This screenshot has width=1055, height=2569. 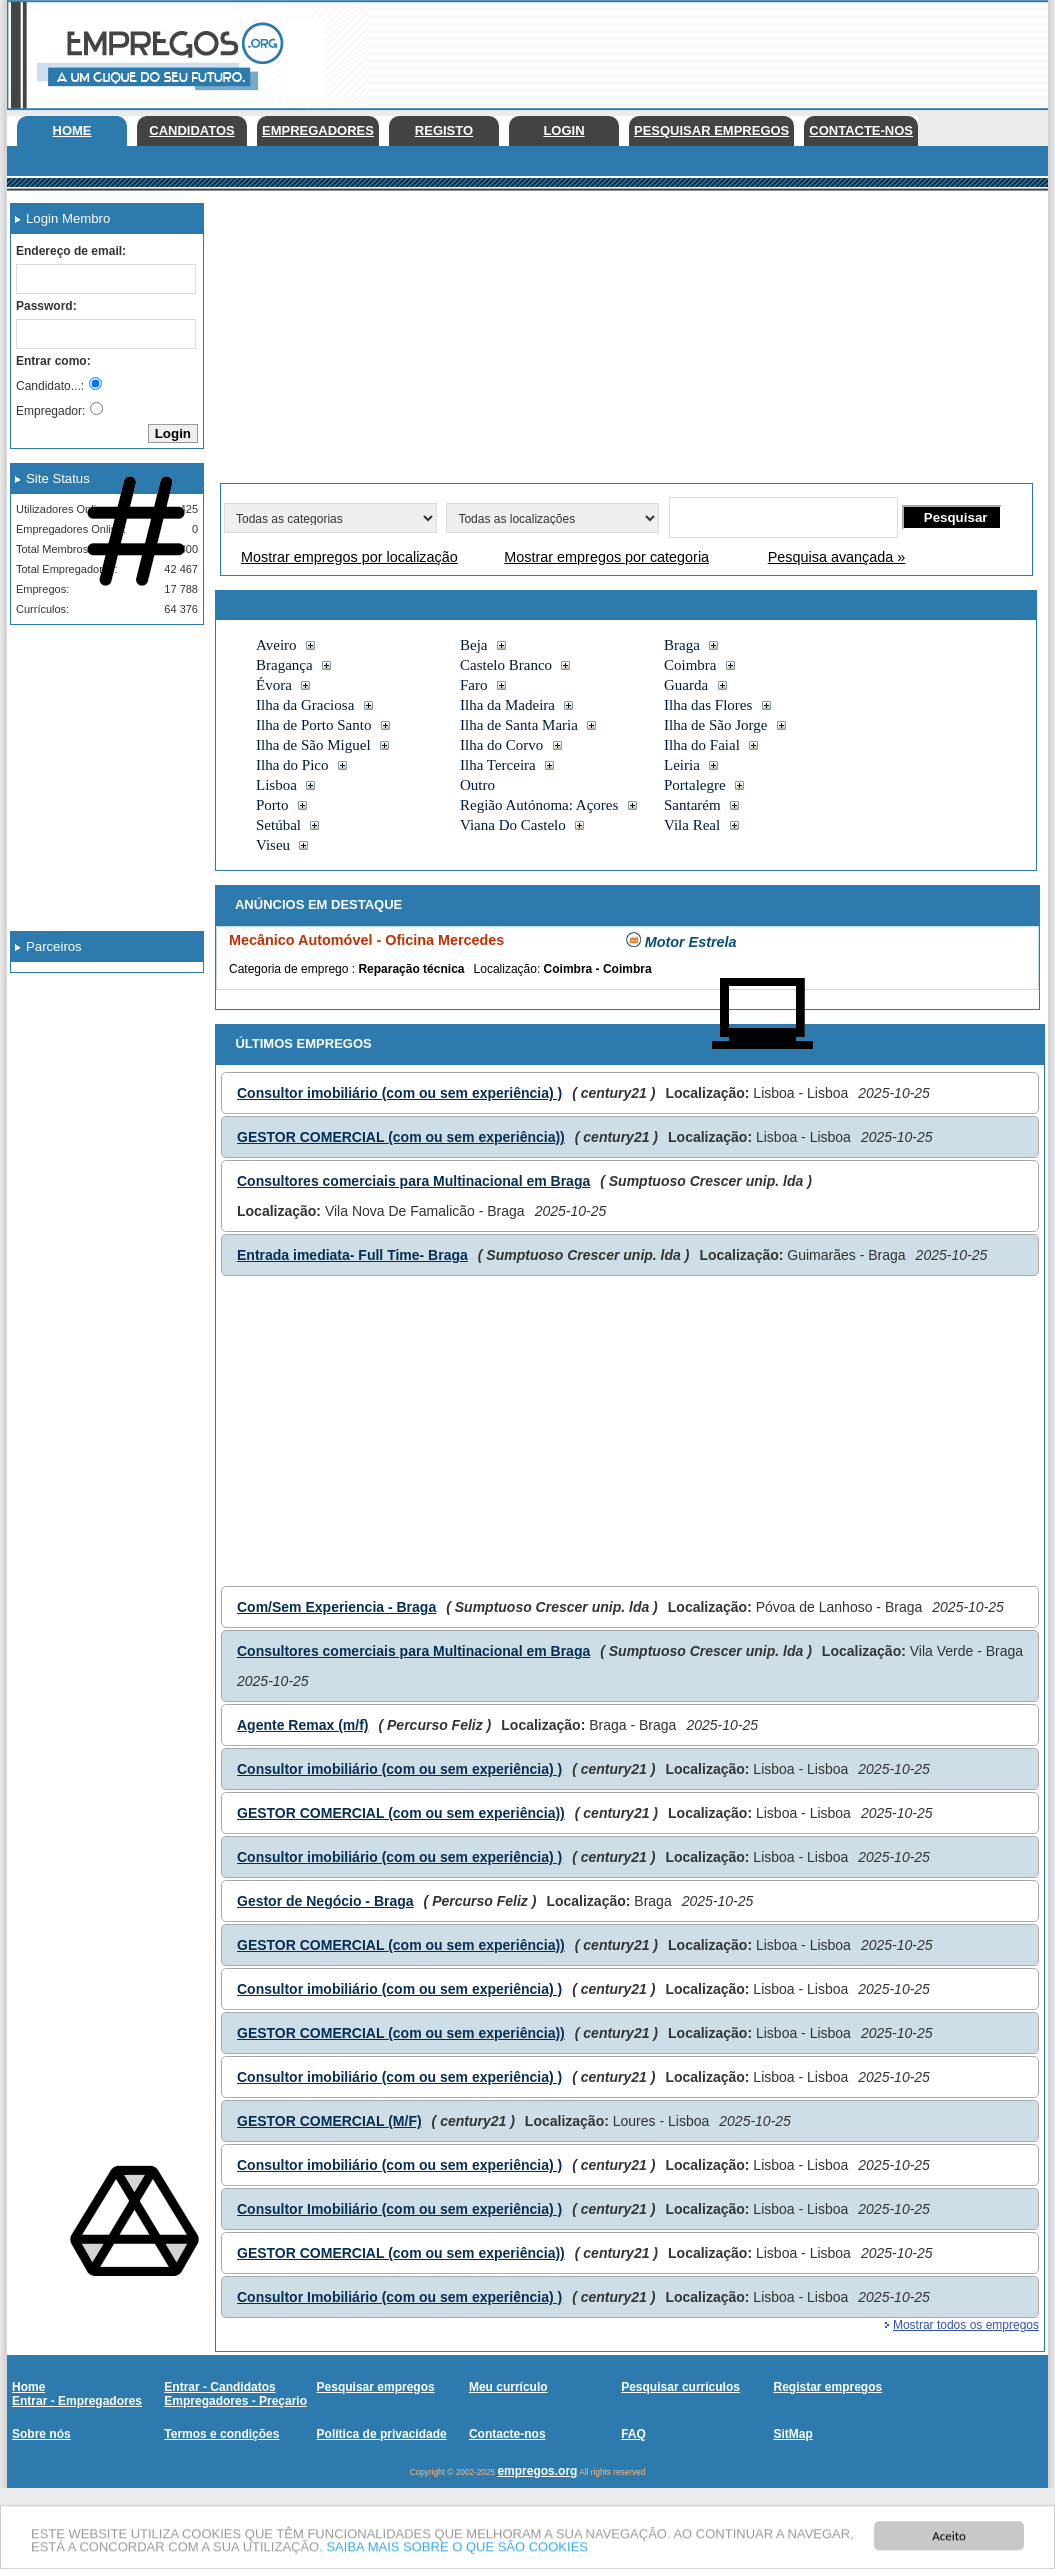 I want to click on add or search by hashtag, so click(x=136, y=531).